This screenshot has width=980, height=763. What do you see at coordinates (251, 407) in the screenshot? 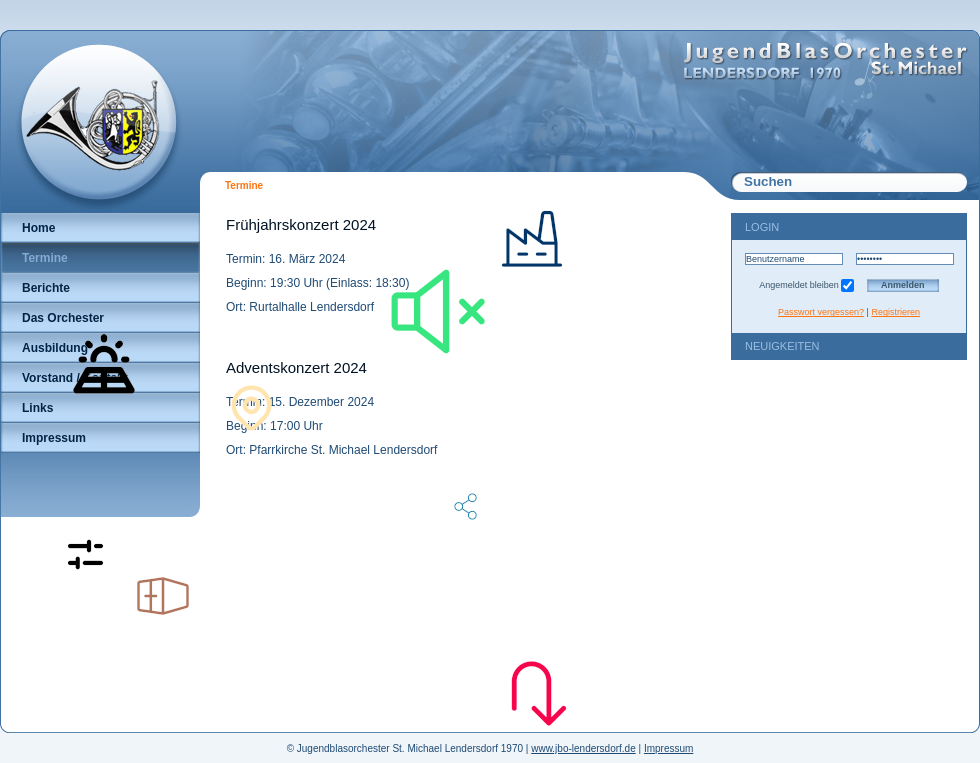
I see `view or set a location on the map` at bounding box center [251, 407].